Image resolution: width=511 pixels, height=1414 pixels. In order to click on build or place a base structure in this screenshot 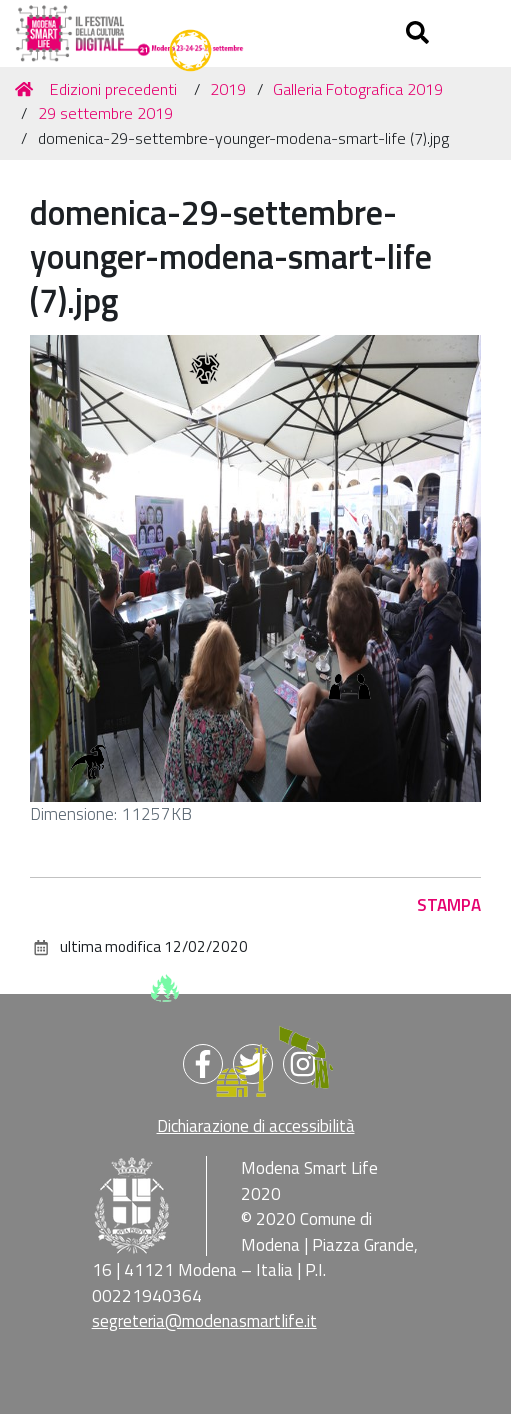, I will do `click(243, 1070)`.